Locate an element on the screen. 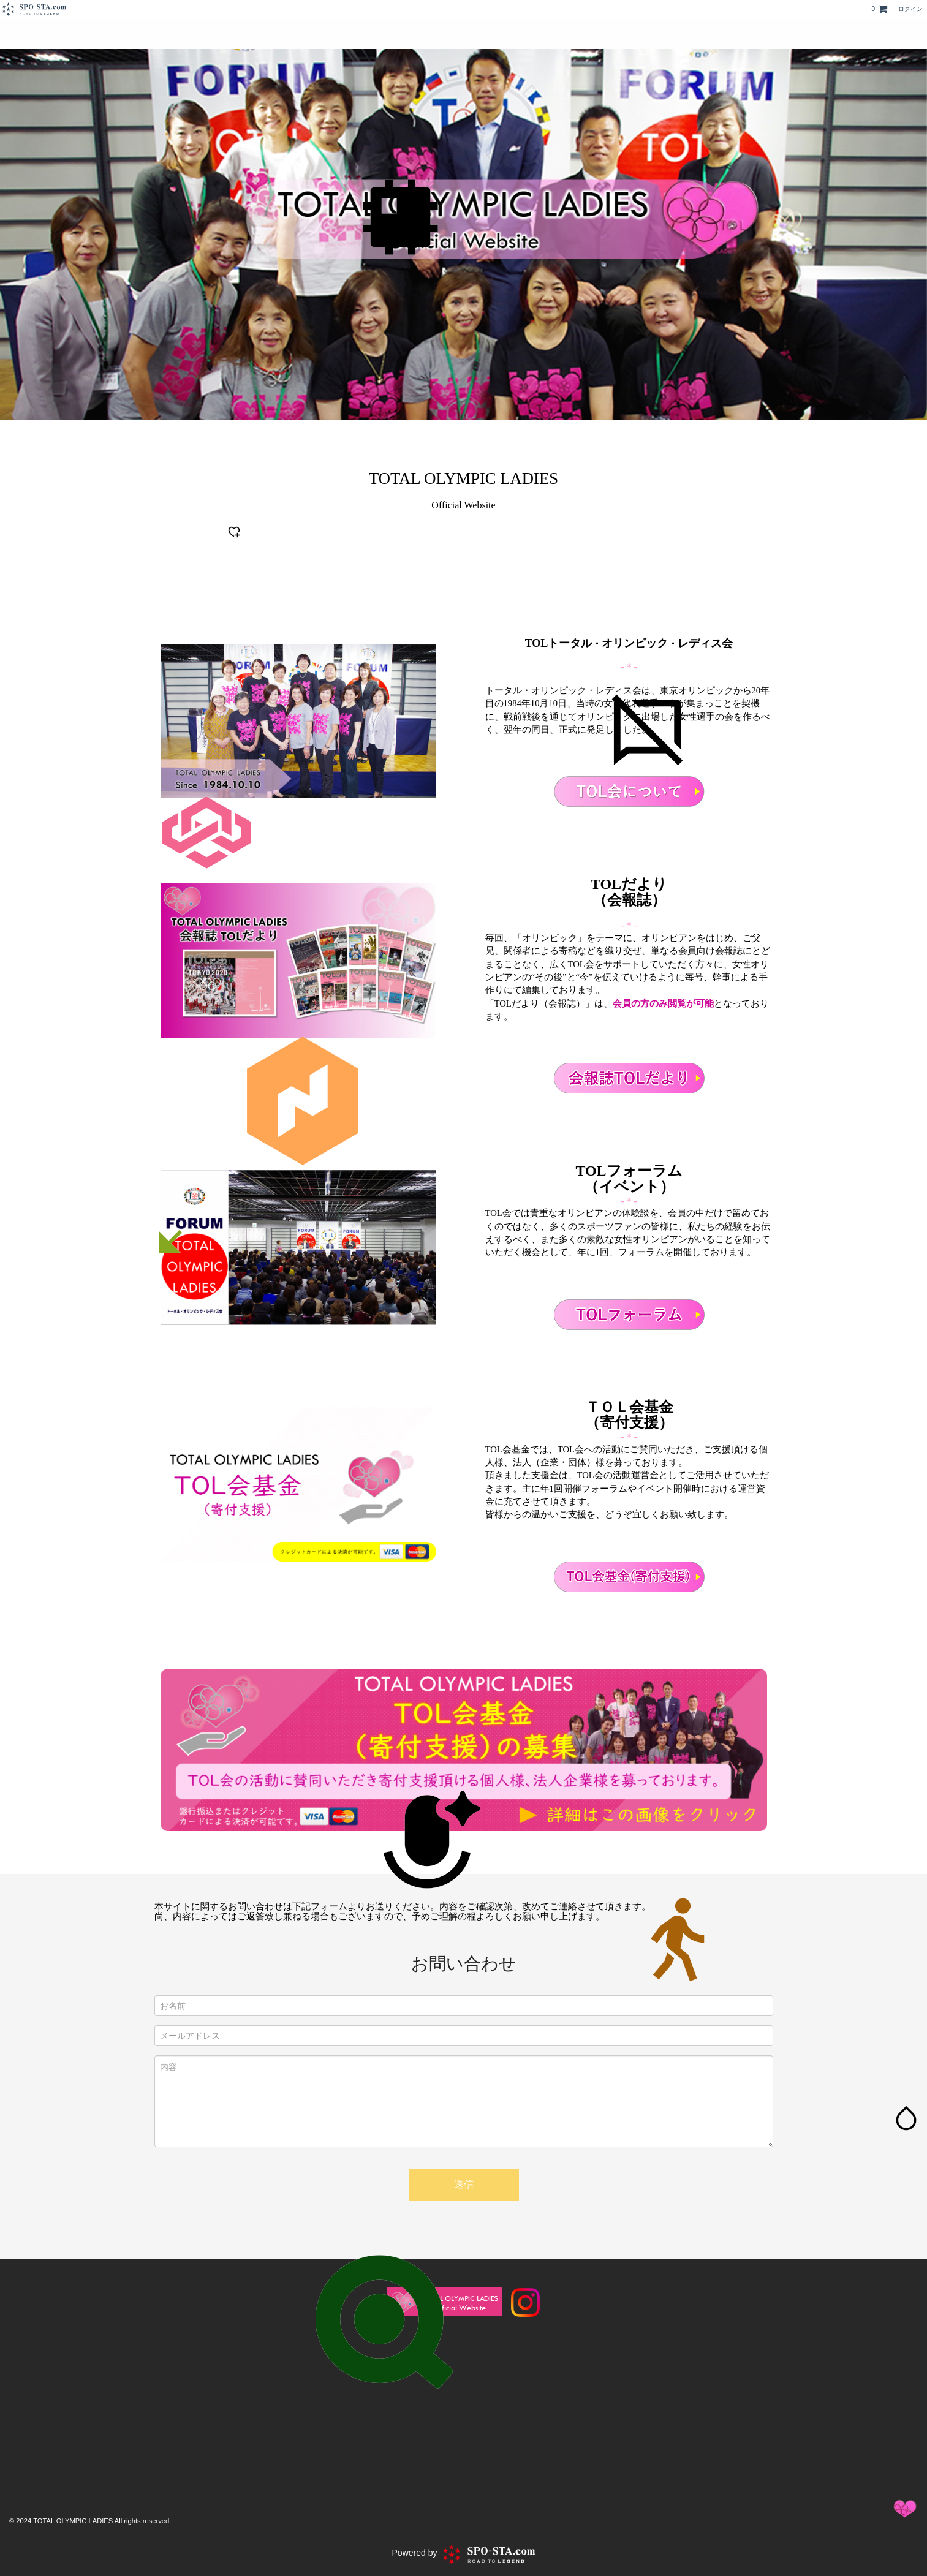 The height and width of the screenshot is (2576, 927). select walking directions is located at coordinates (677, 1939).